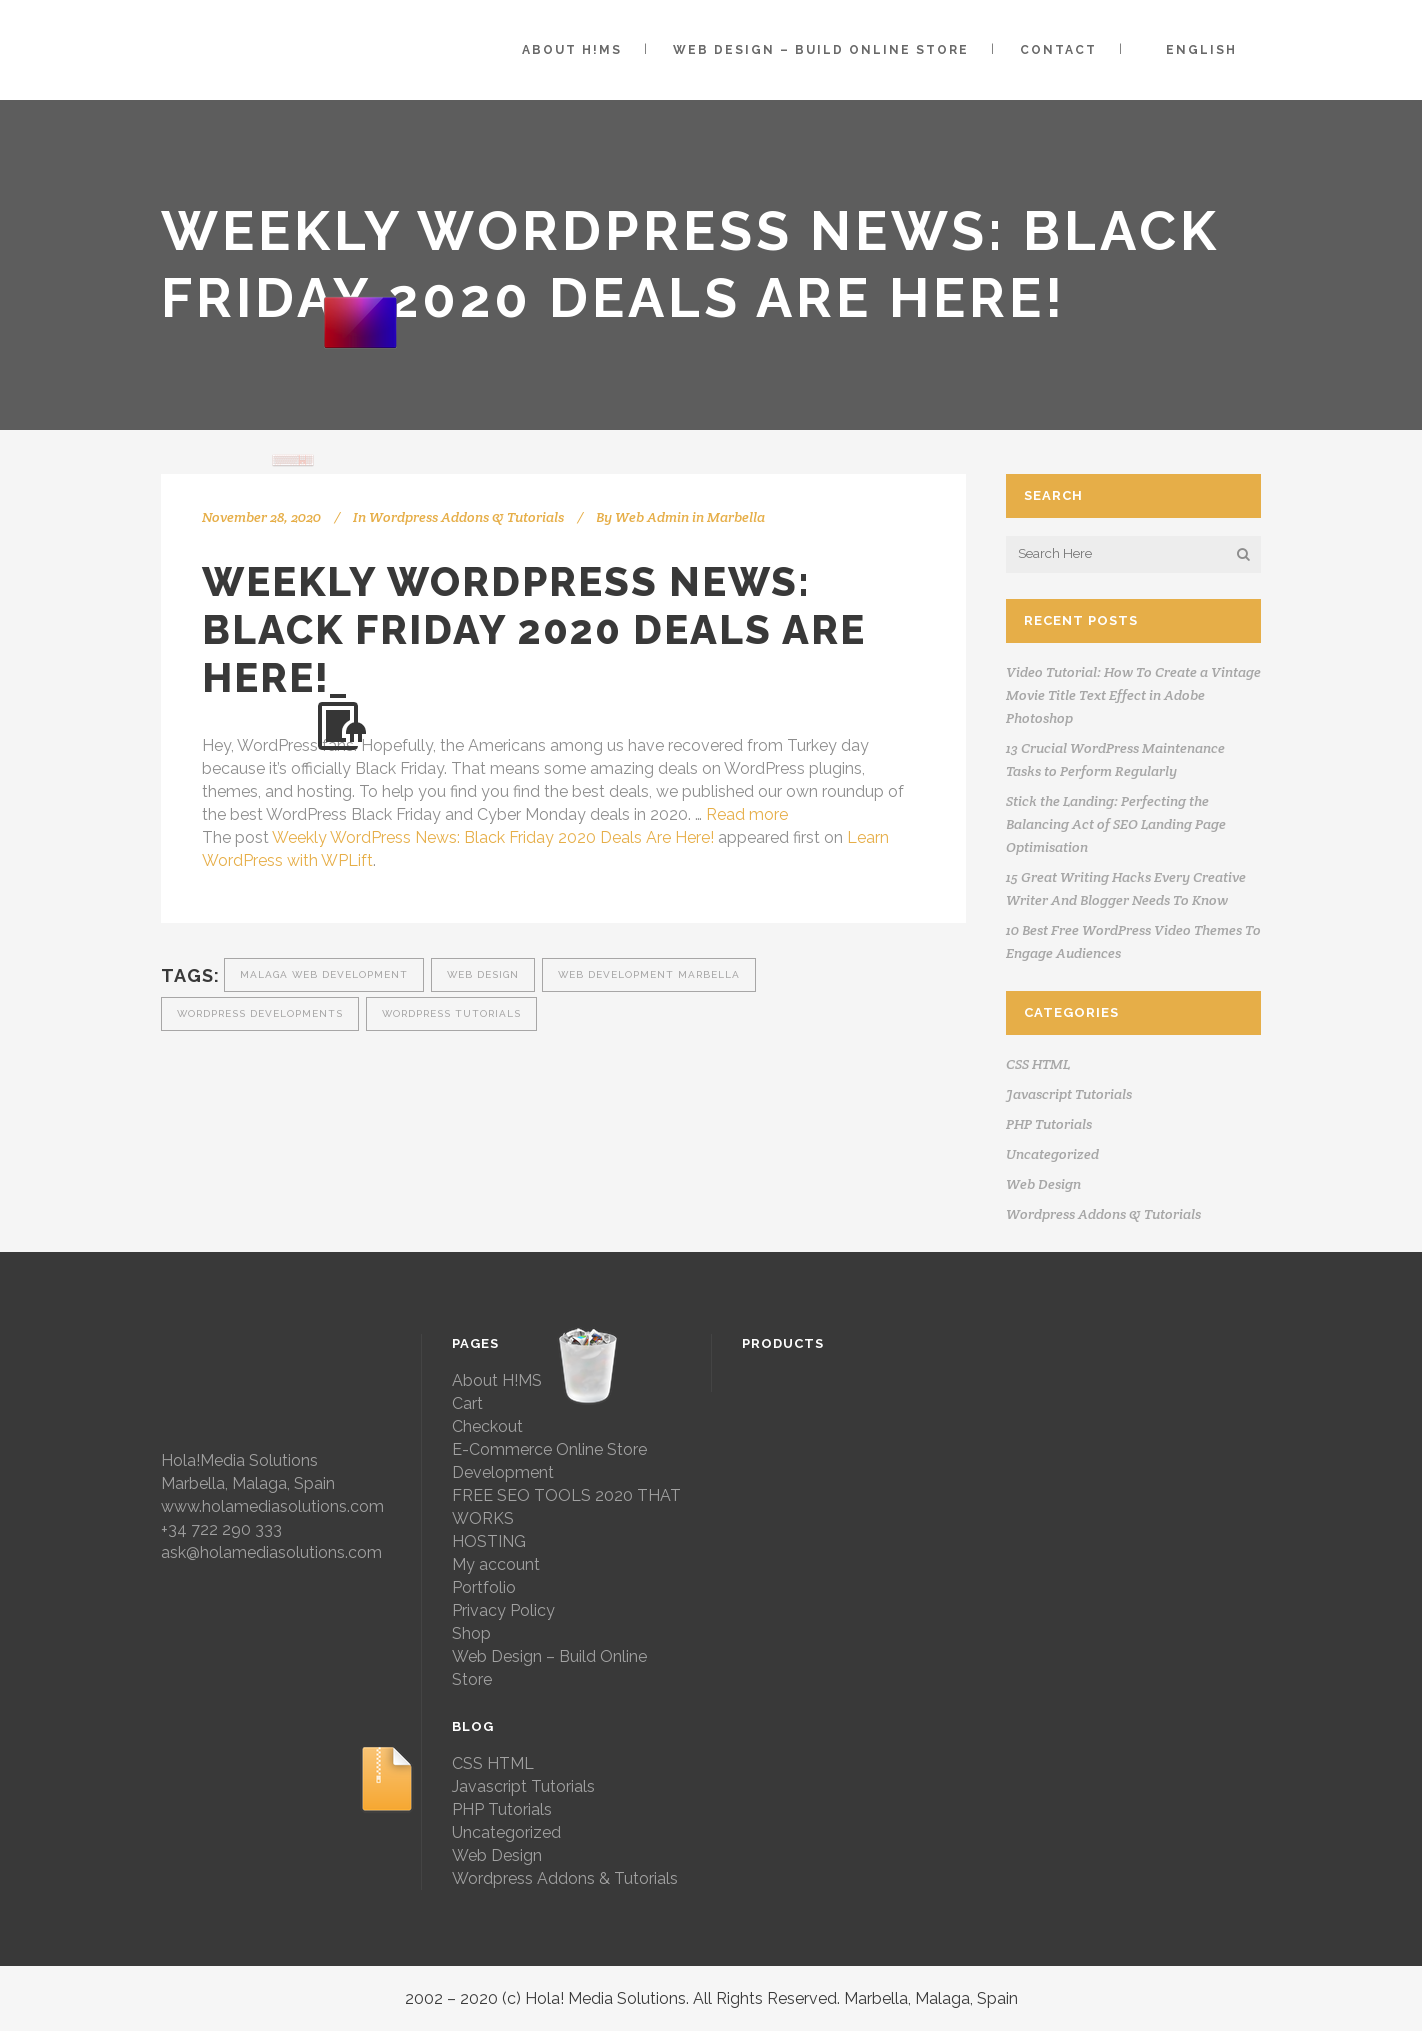  What do you see at coordinates (338, 722) in the screenshot?
I see `view battery and power management settings` at bounding box center [338, 722].